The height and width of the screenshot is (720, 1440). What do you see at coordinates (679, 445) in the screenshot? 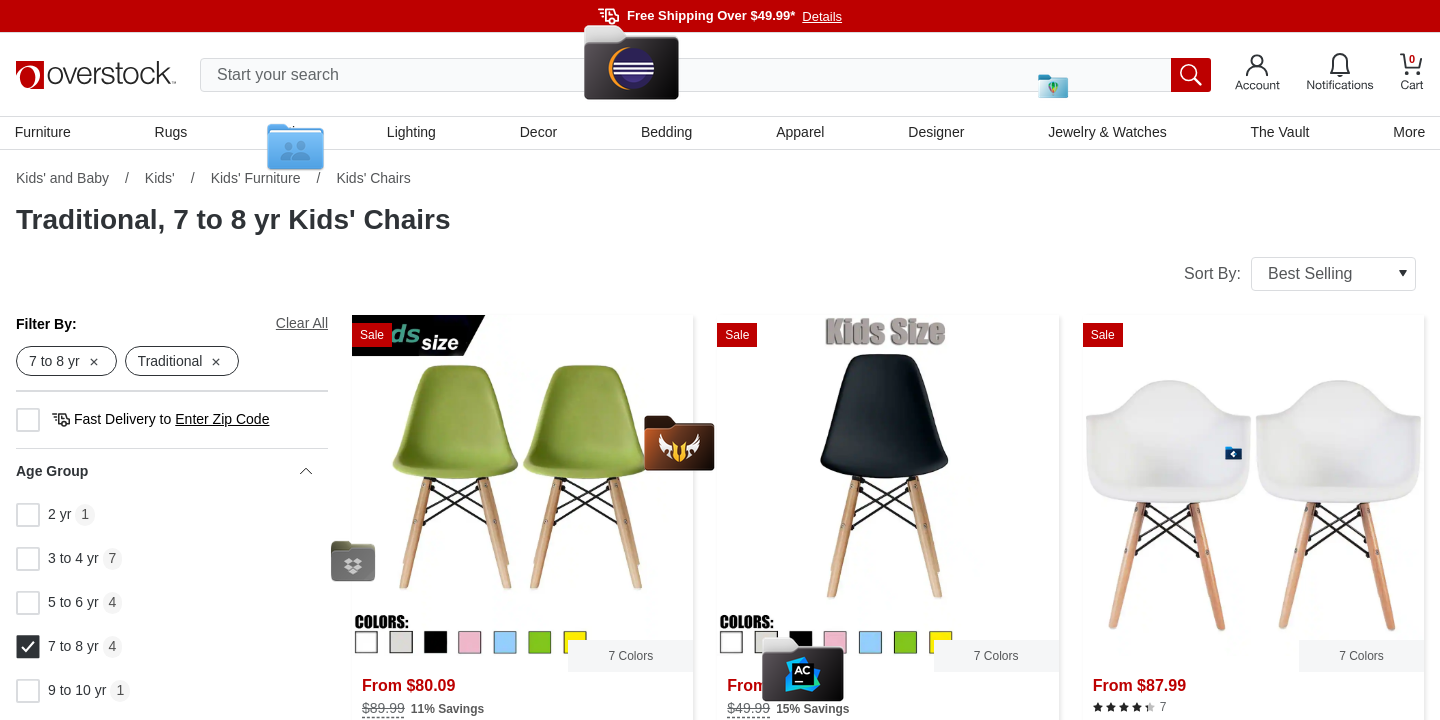
I see `open asus tuf gaming files folder` at bounding box center [679, 445].